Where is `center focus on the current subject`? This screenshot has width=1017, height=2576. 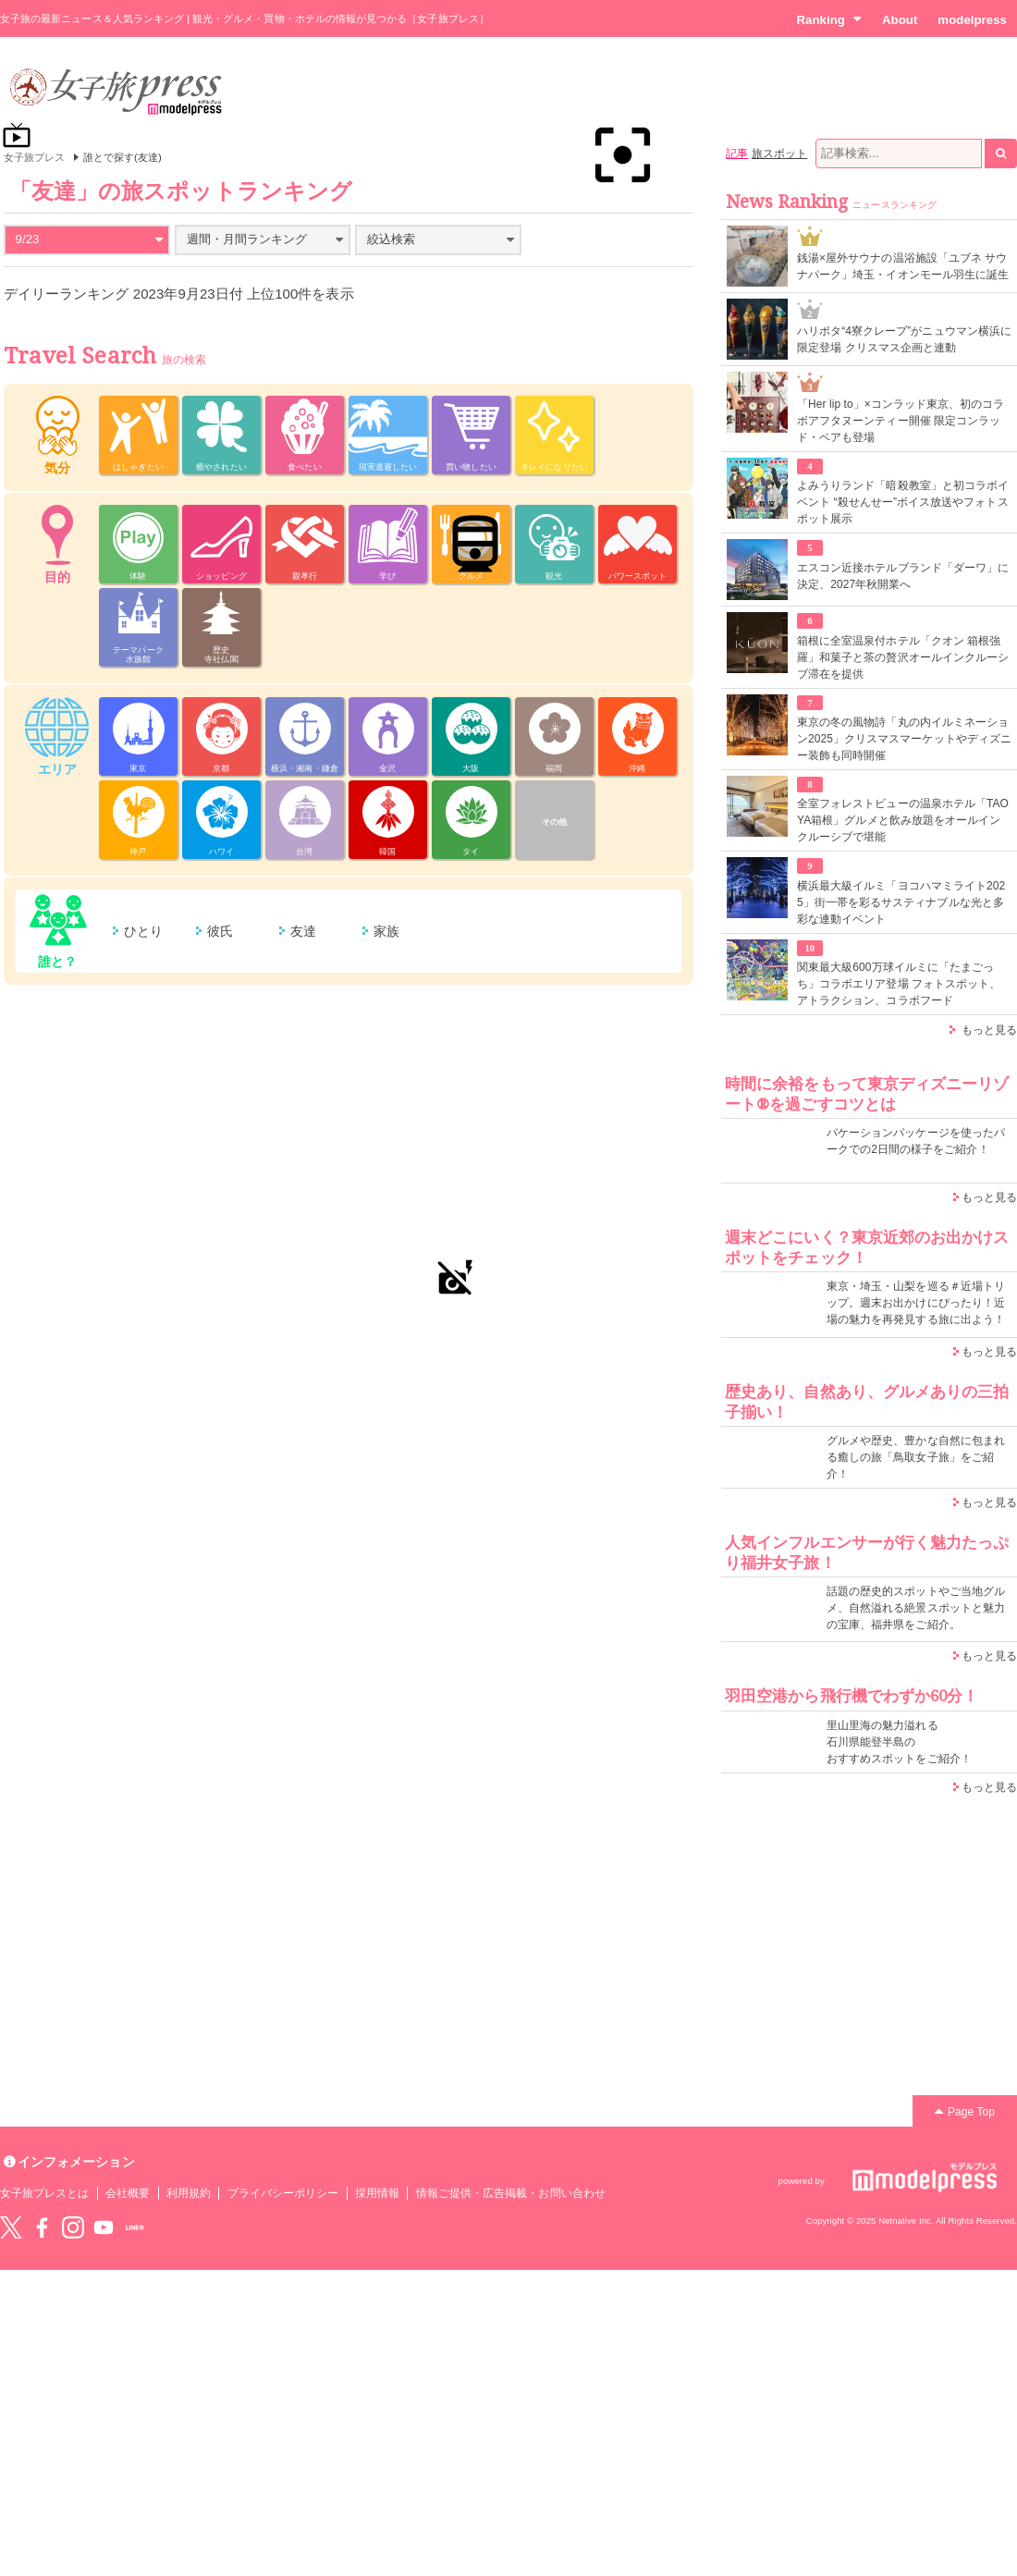 center focus on the current subject is located at coordinates (622, 154).